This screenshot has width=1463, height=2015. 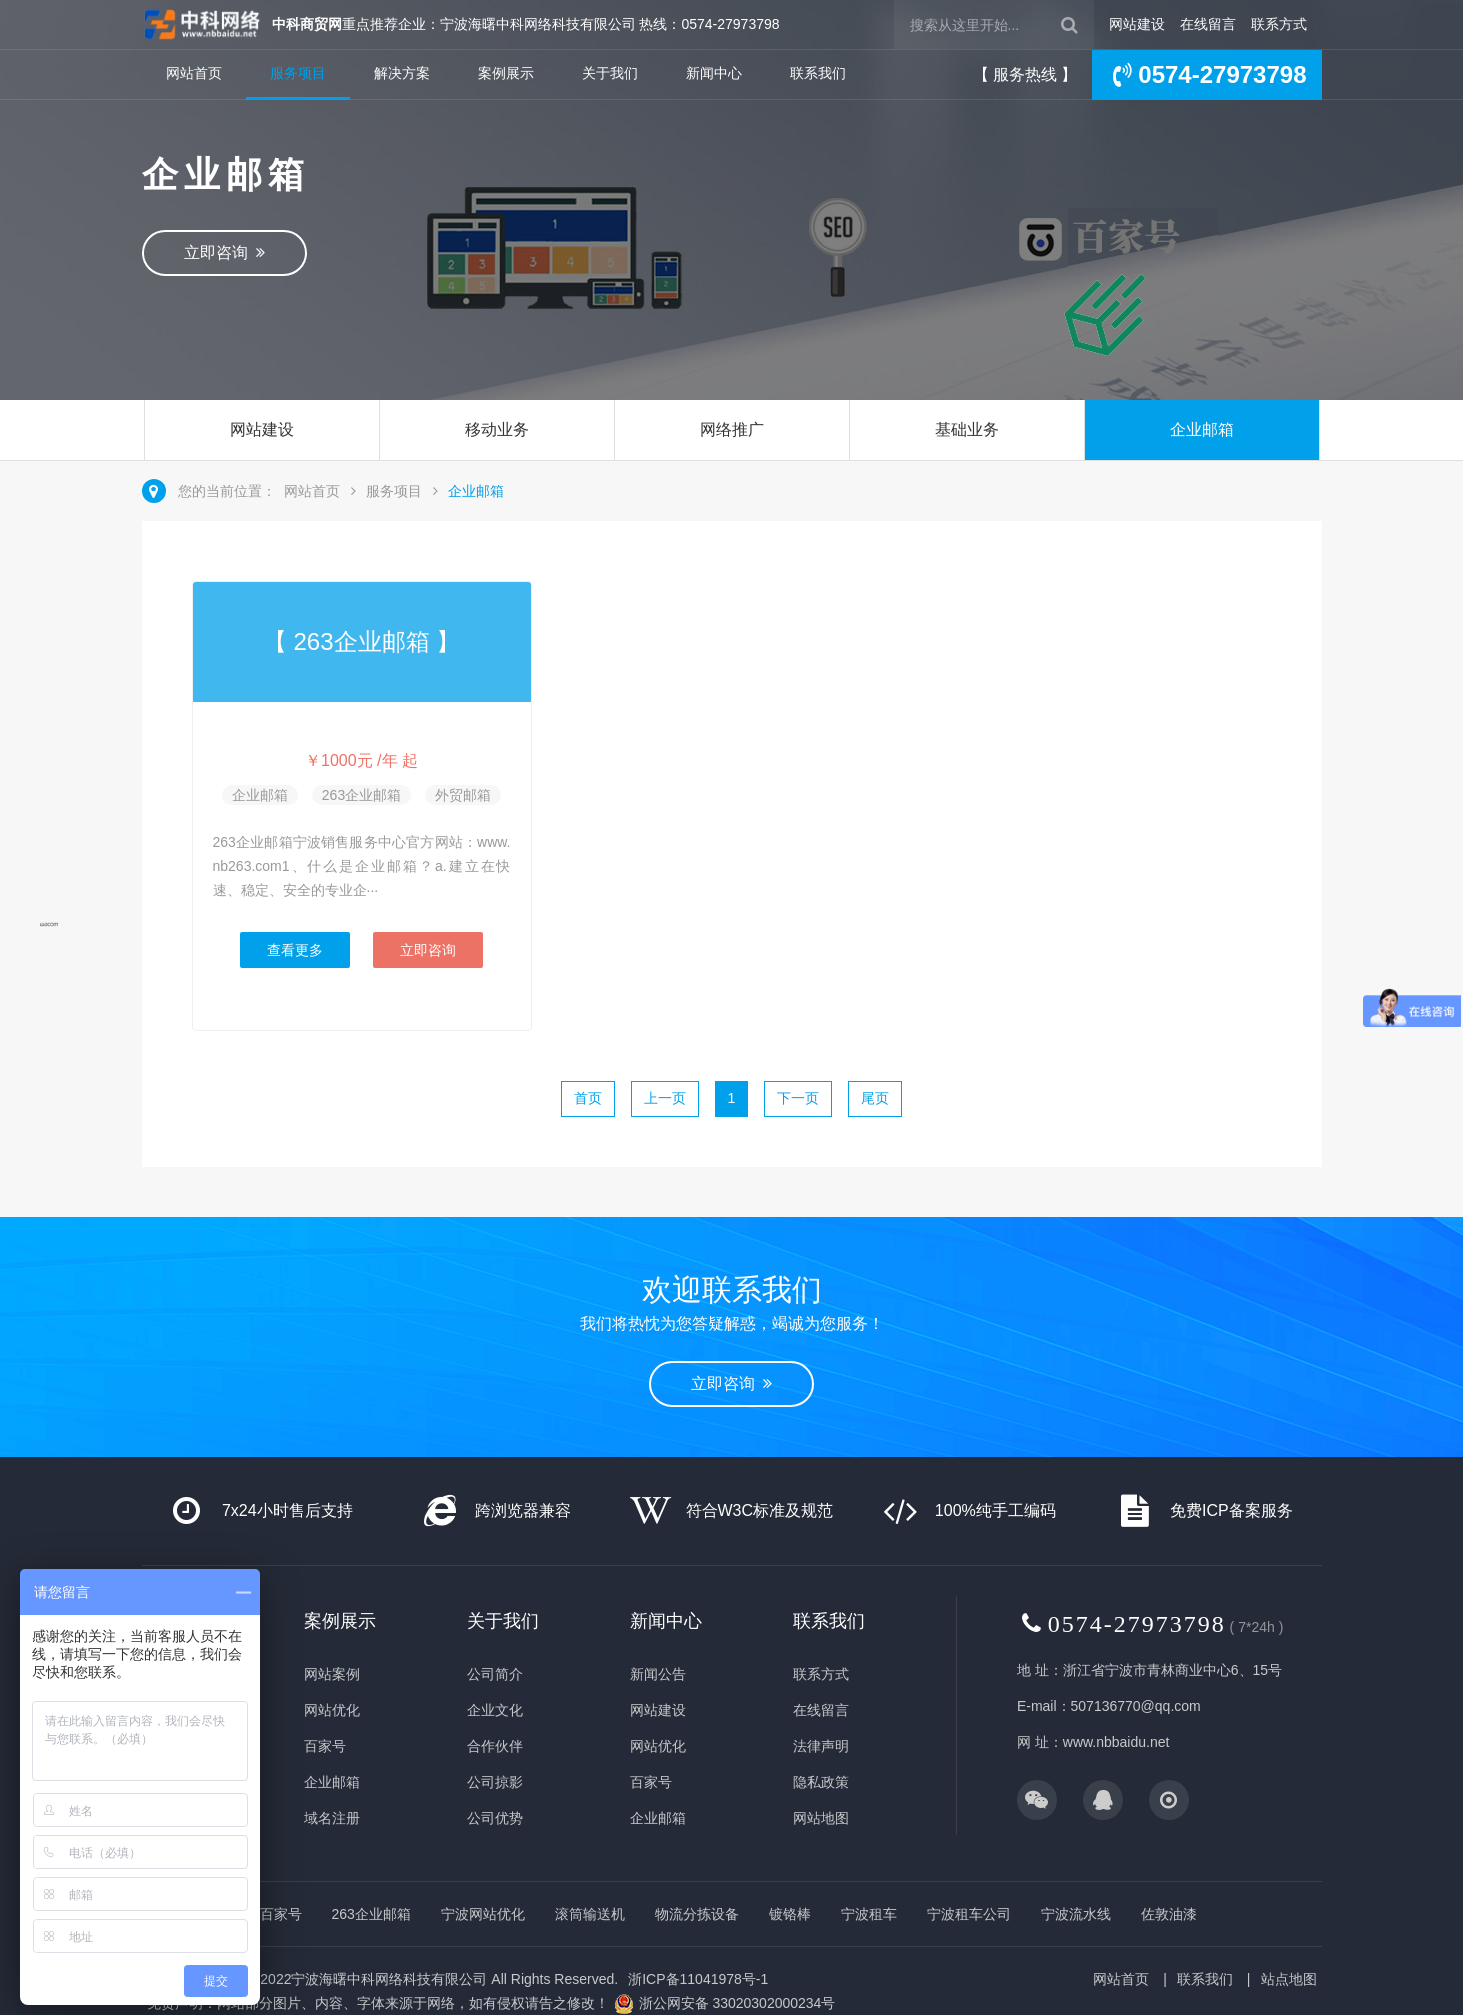 I want to click on iced framework logo, so click(x=1105, y=315).